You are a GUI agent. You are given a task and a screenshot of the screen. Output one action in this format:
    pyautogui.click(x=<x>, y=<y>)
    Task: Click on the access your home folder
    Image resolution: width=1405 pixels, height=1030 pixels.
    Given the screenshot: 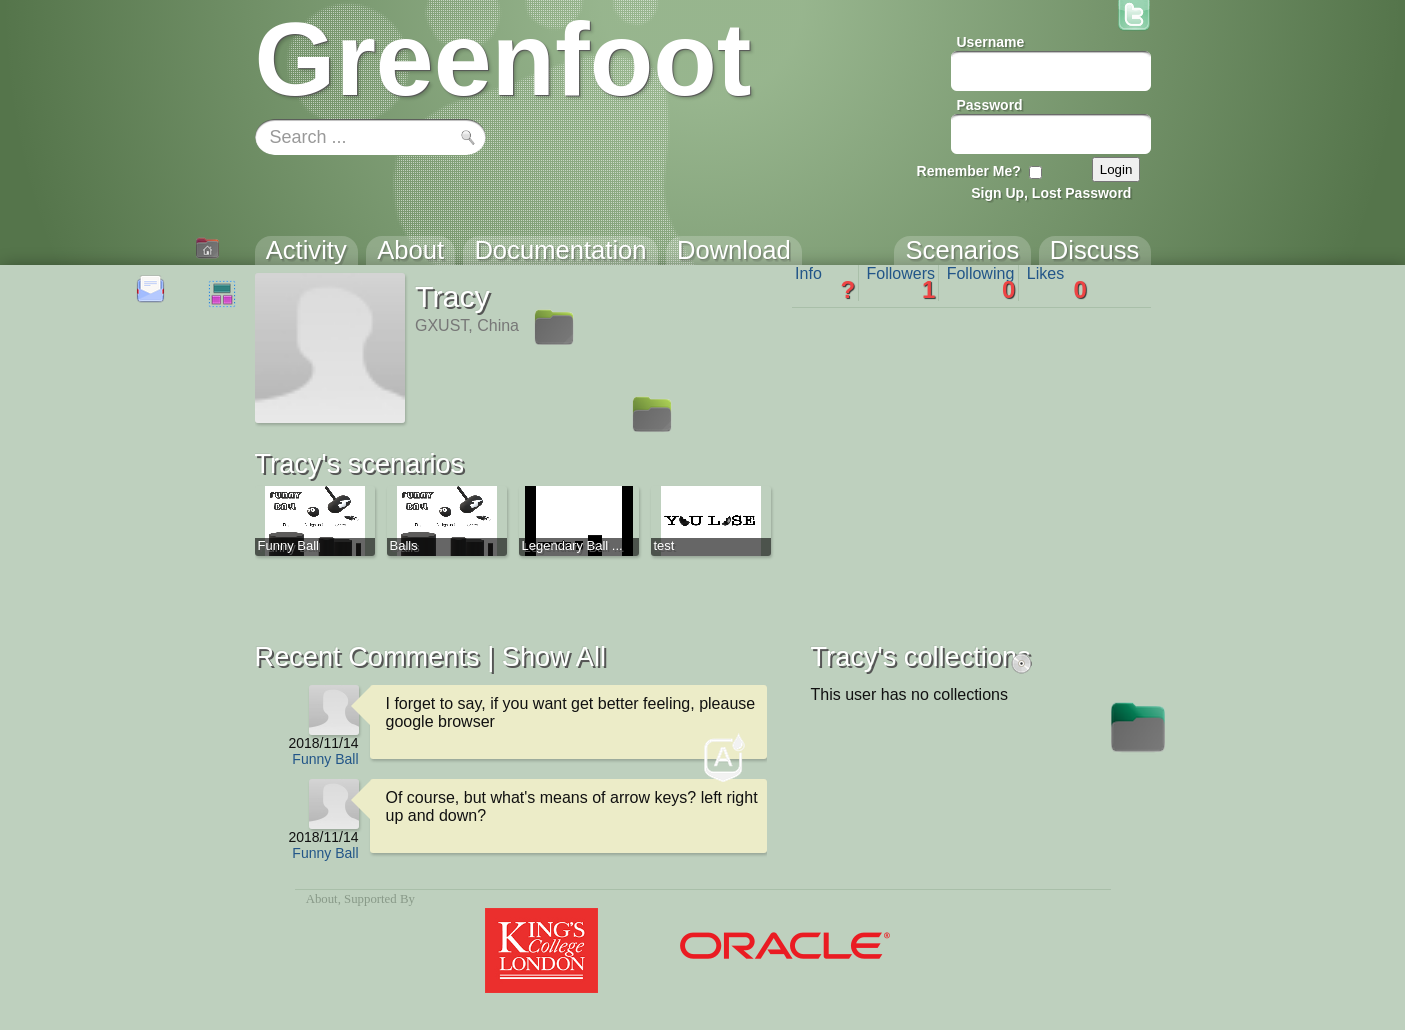 What is the action you would take?
    pyautogui.click(x=207, y=247)
    